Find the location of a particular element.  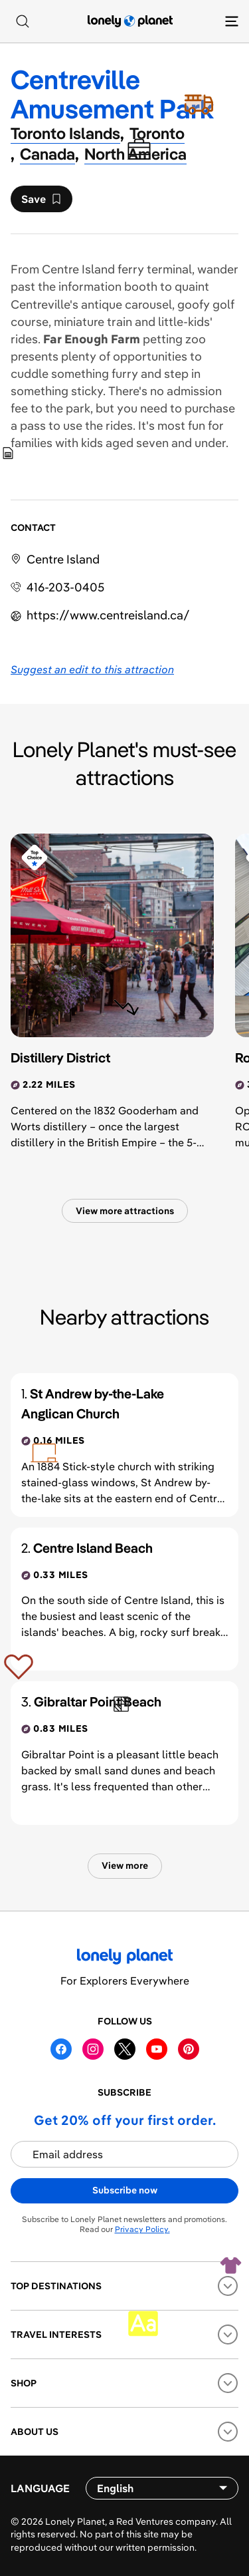

indicates a declining trend or decreasing value is located at coordinates (126, 1007).